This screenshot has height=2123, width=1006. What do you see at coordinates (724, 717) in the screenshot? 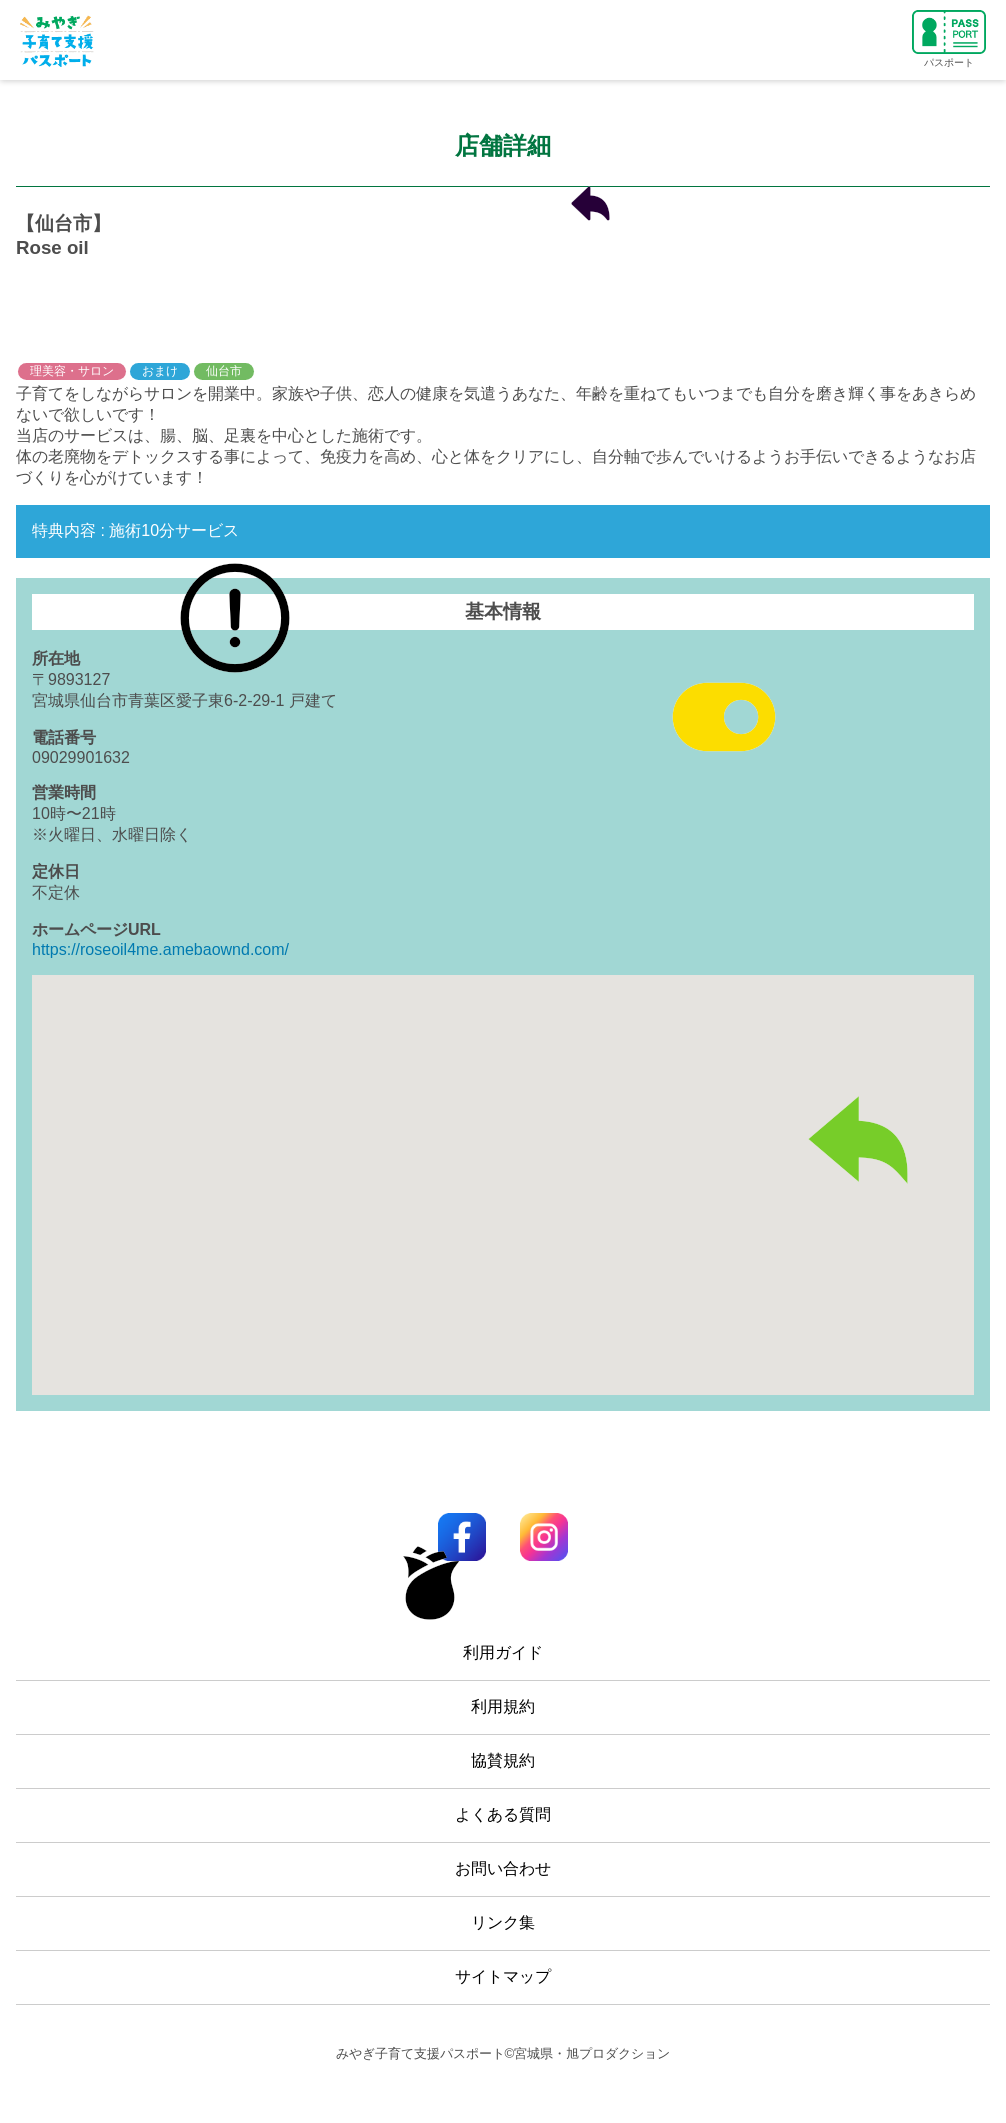
I see `toggle switch in the on/enabled position` at bounding box center [724, 717].